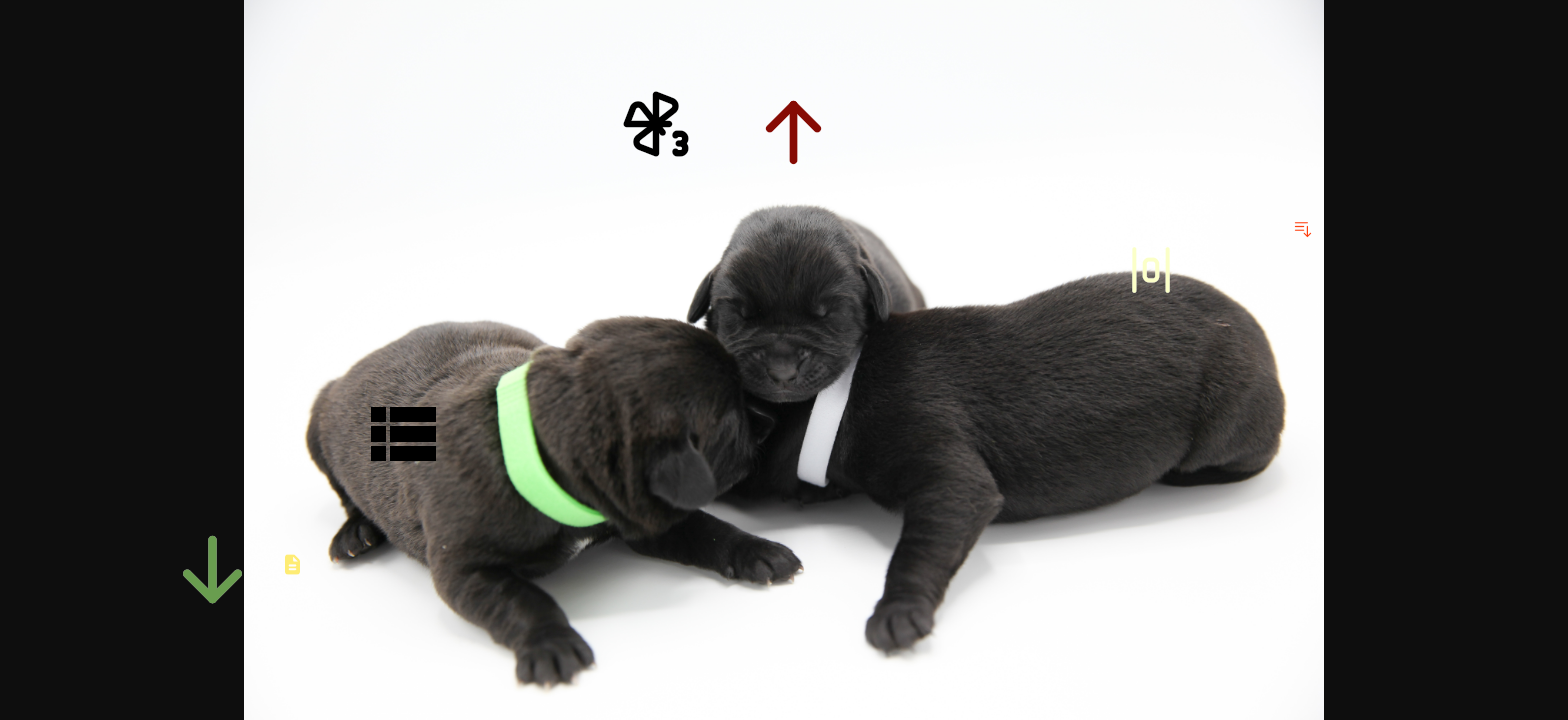  Describe the element at coordinates (212, 569) in the screenshot. I see `download a file or content` at that location.